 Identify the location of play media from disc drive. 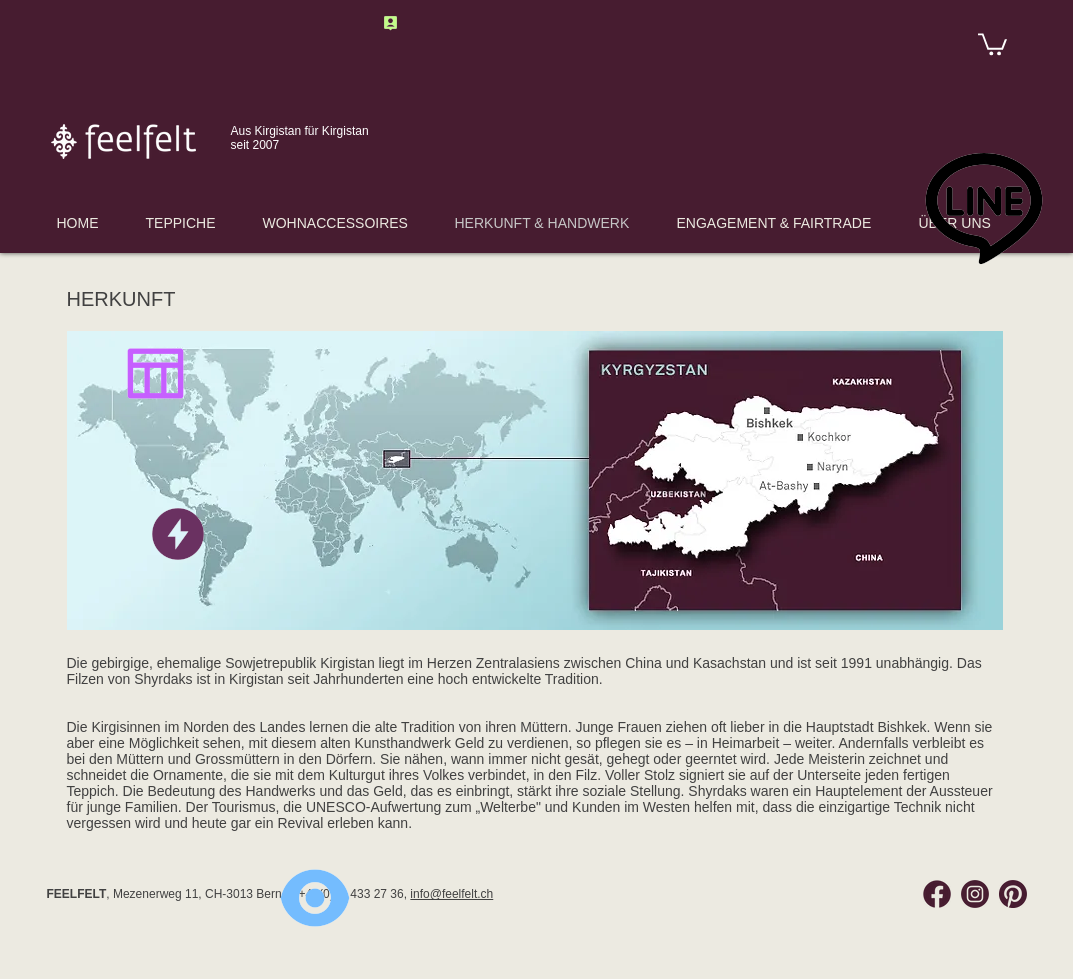
(178, 534).